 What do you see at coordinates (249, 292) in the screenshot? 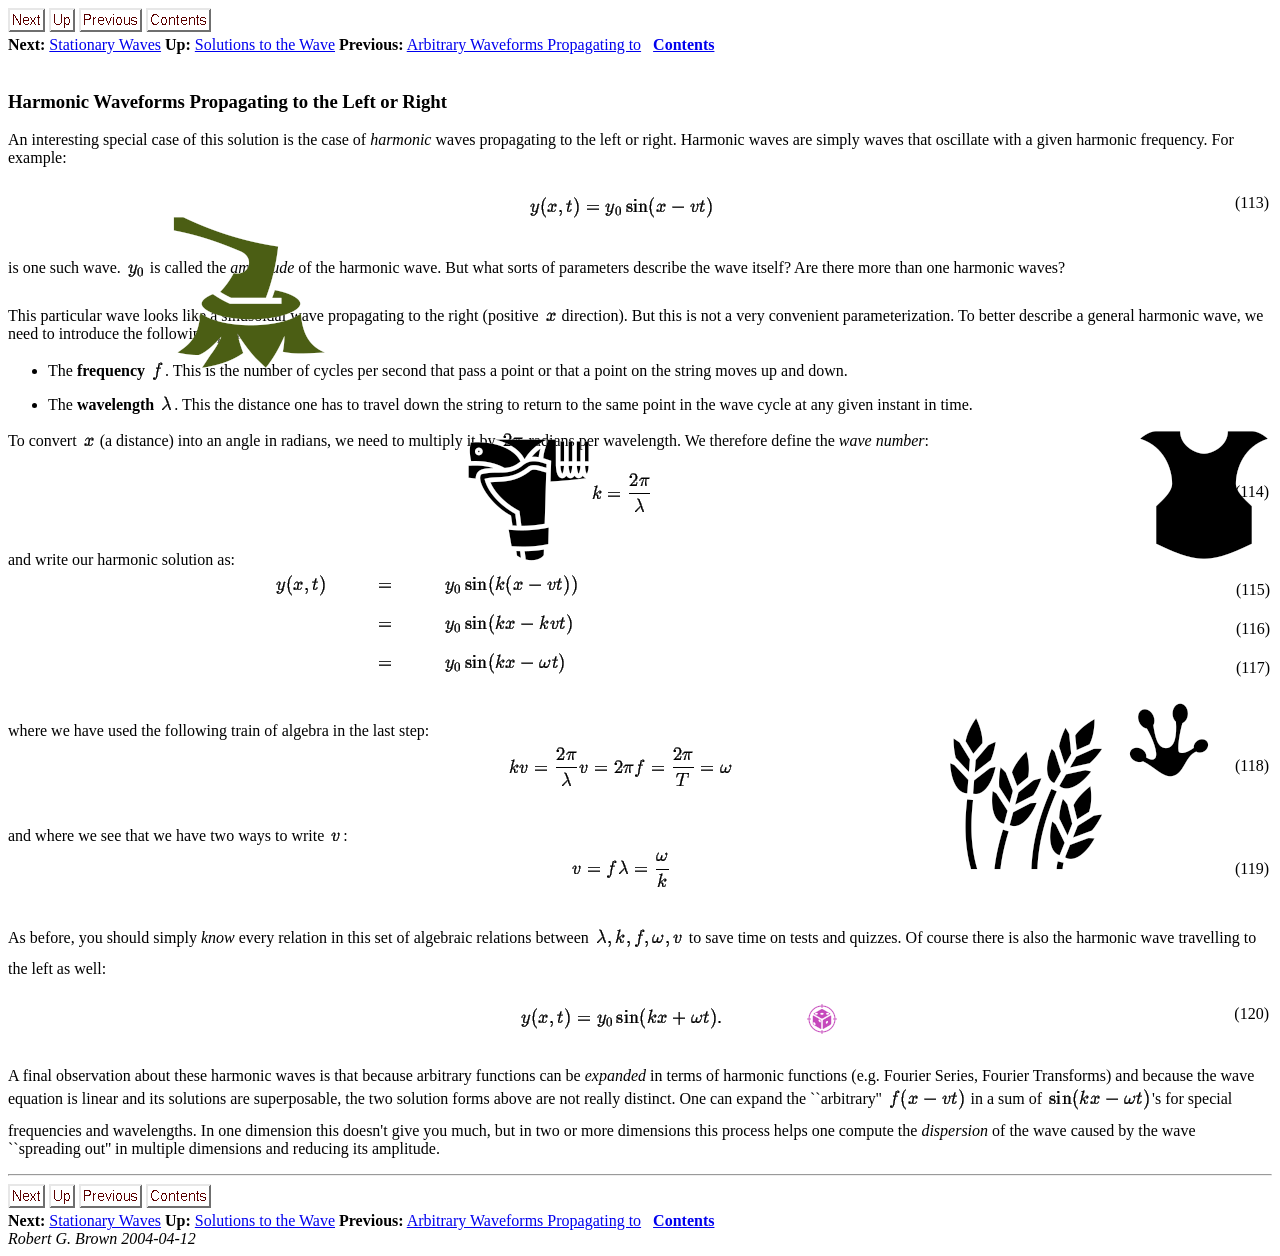
I see `access woodcutting or lumber resources` at bounding box center [249, 292].